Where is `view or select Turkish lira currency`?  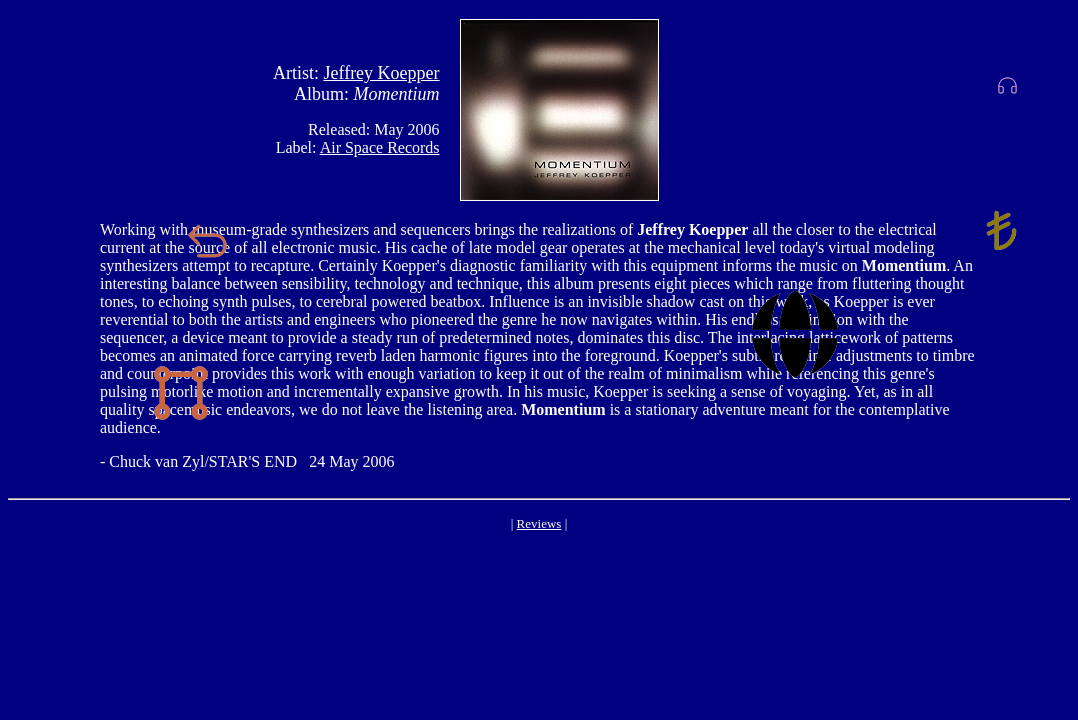
view or select Turkish lira currency is located at coordinates (1002, 230).